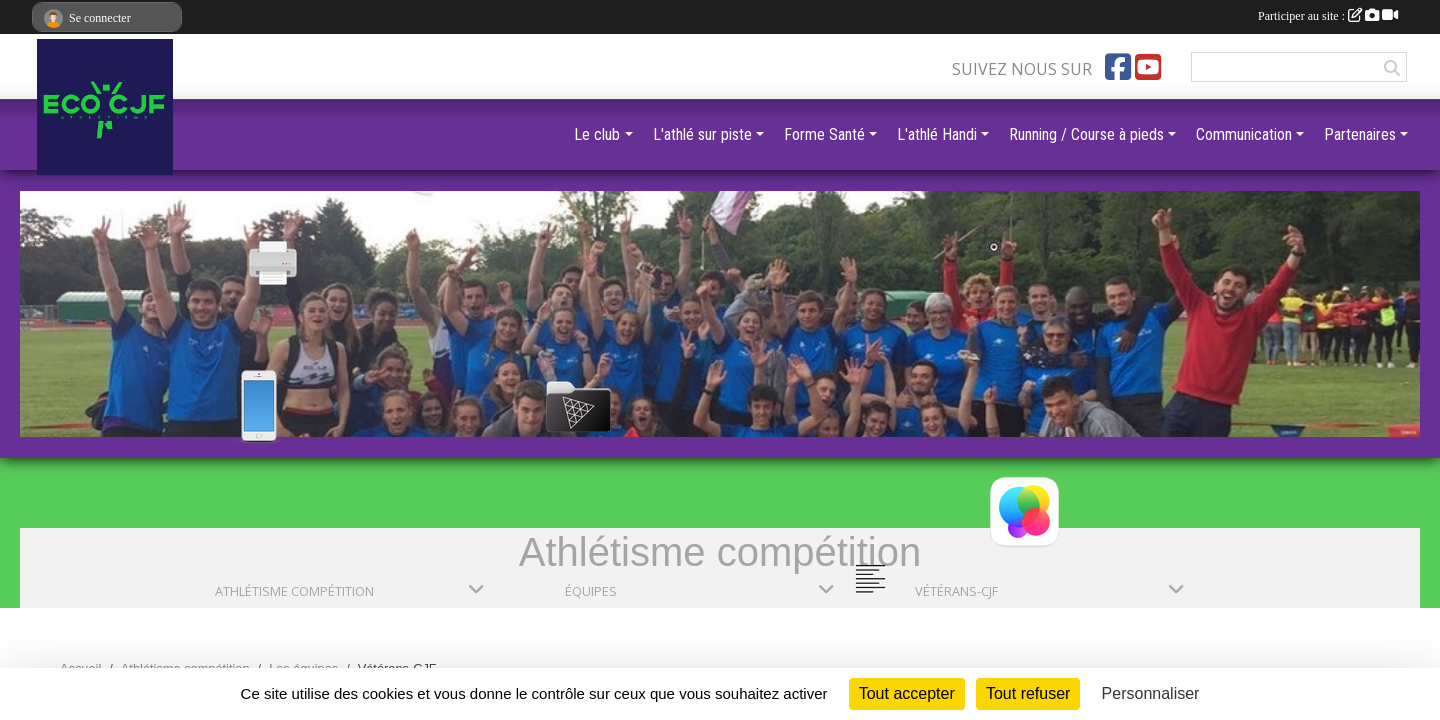 This screenshot has height=720, width=1440. I want to click on print the current document, so click(273, 263).